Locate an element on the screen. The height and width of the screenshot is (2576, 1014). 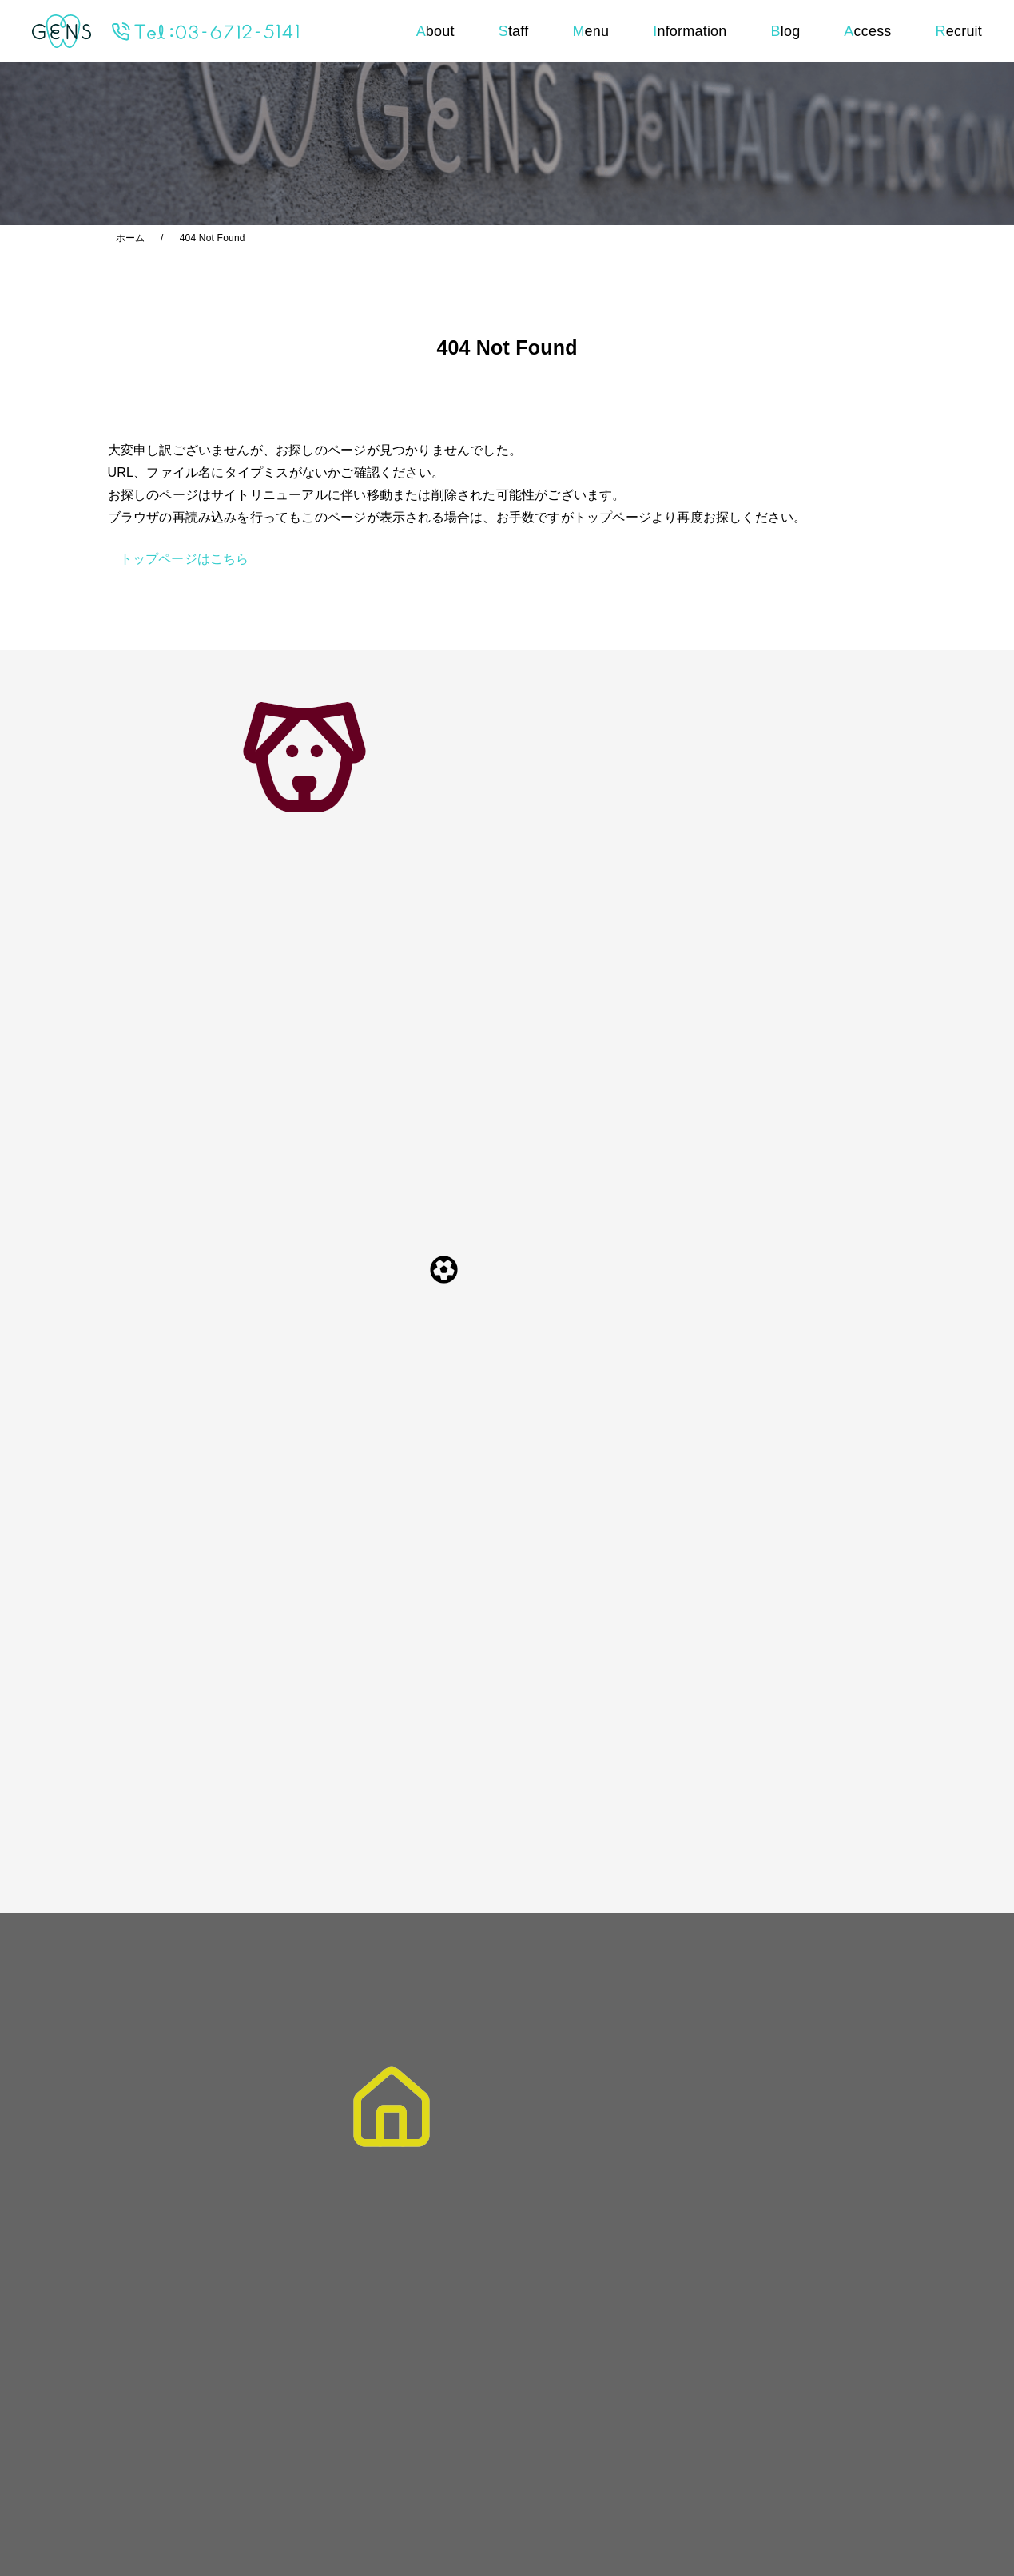
browse pet-related content or services is located at coordinates (304, 757).